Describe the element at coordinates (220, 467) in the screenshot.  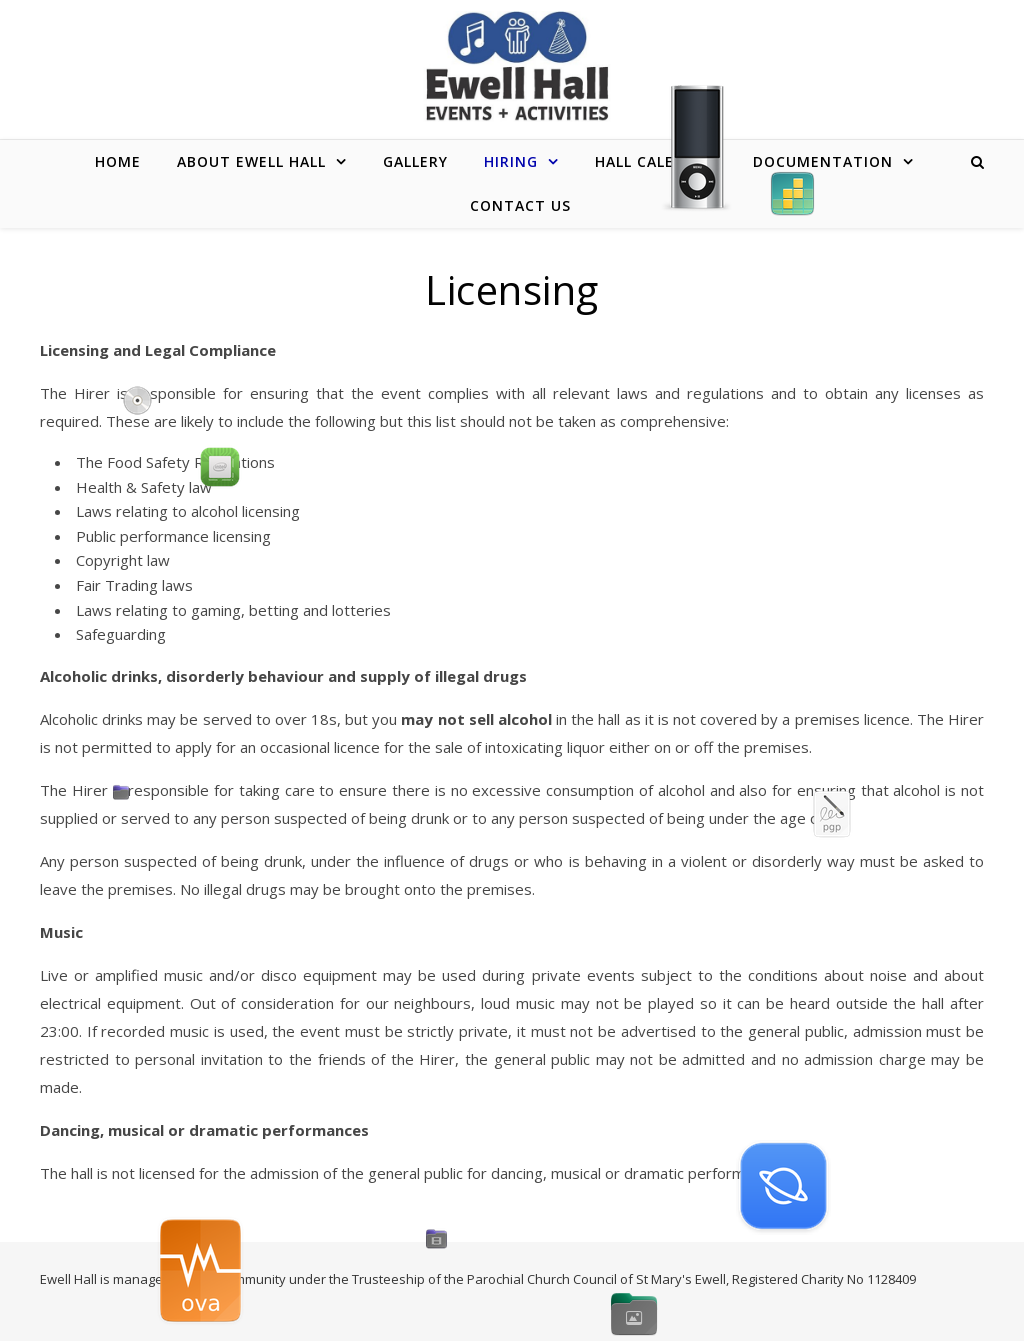
I see `view CPU or processor information` at that location.